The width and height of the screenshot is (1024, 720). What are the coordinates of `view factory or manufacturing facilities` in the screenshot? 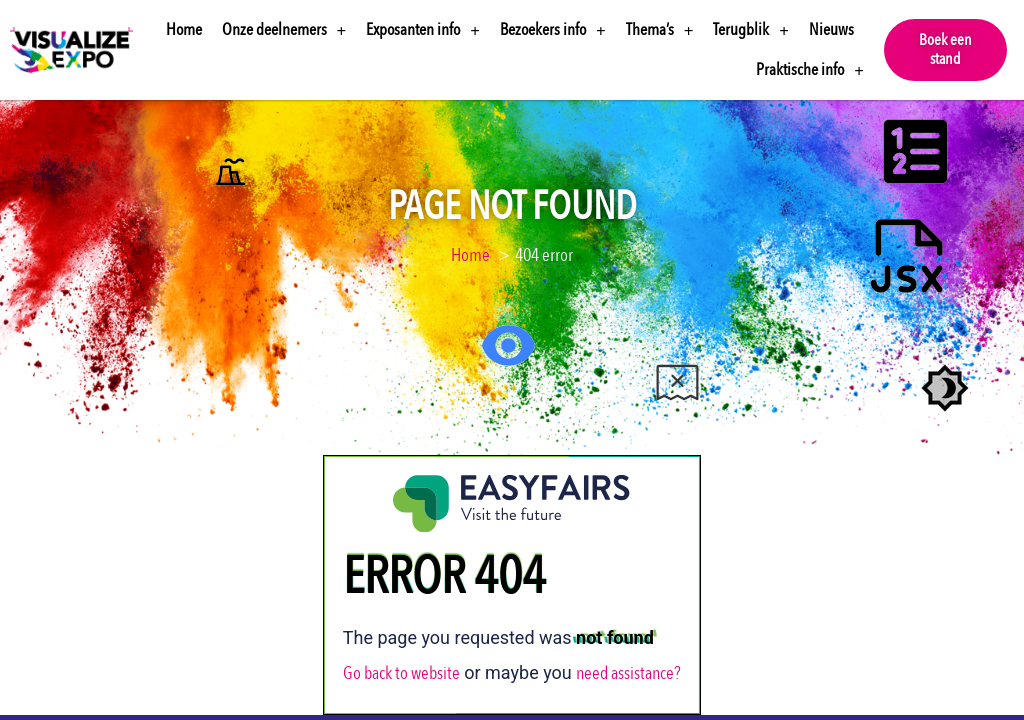 It's located at (230, 171).